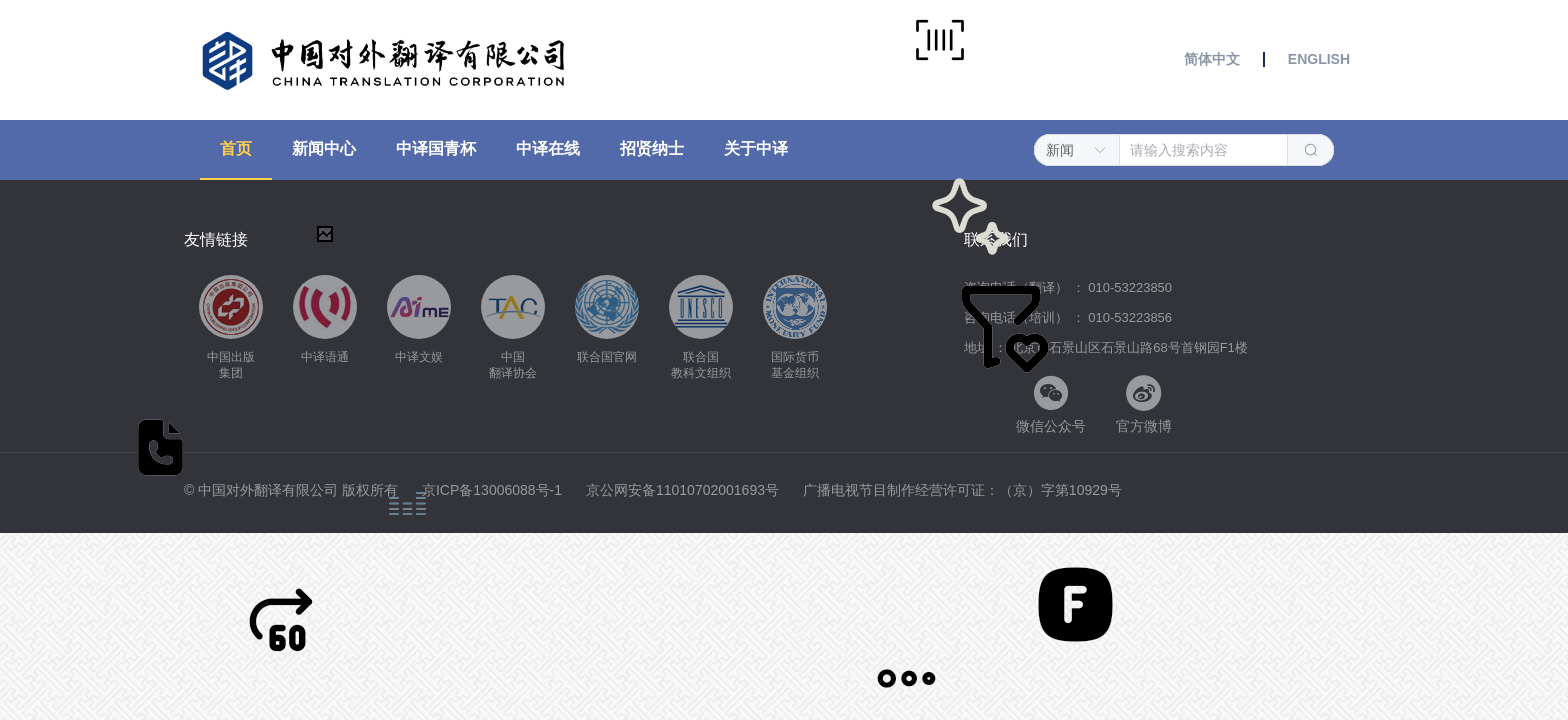 The width and height of the screenshot is (1568, 720). I want to click on facebook app or service integration, so click(1075, 604).